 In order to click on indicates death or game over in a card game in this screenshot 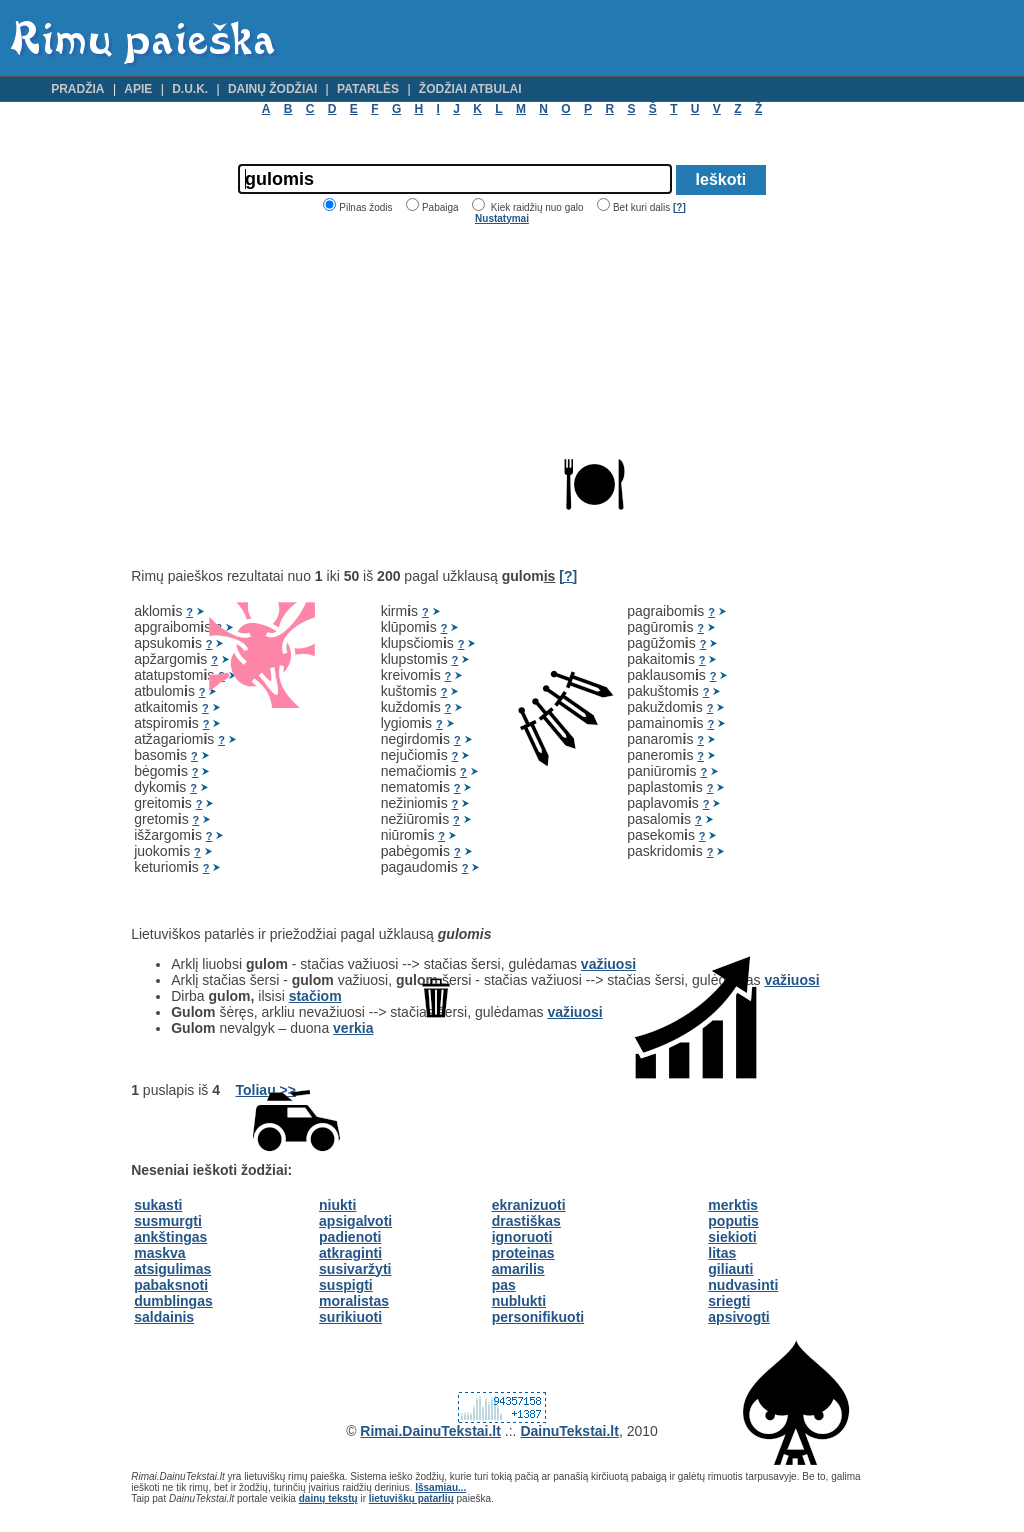, I will do `click(796, 1401)`.